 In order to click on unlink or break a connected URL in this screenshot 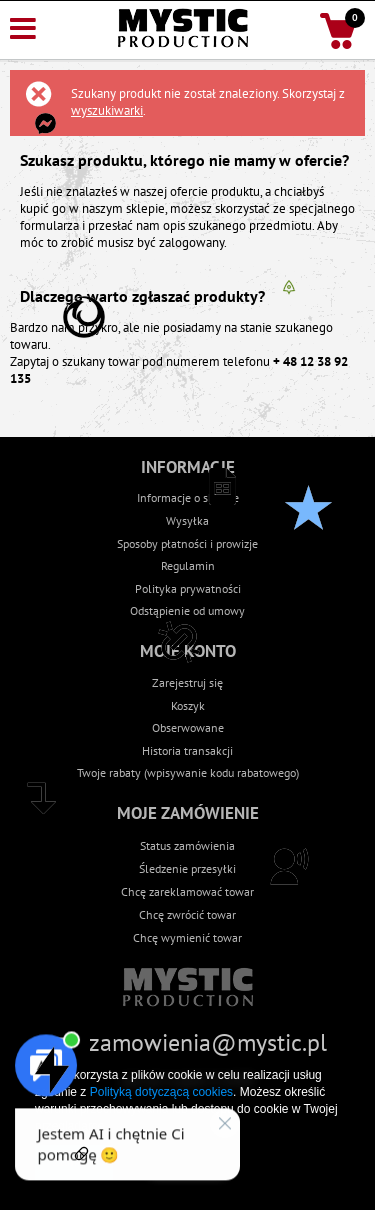, I will do `click(179, 642)`.